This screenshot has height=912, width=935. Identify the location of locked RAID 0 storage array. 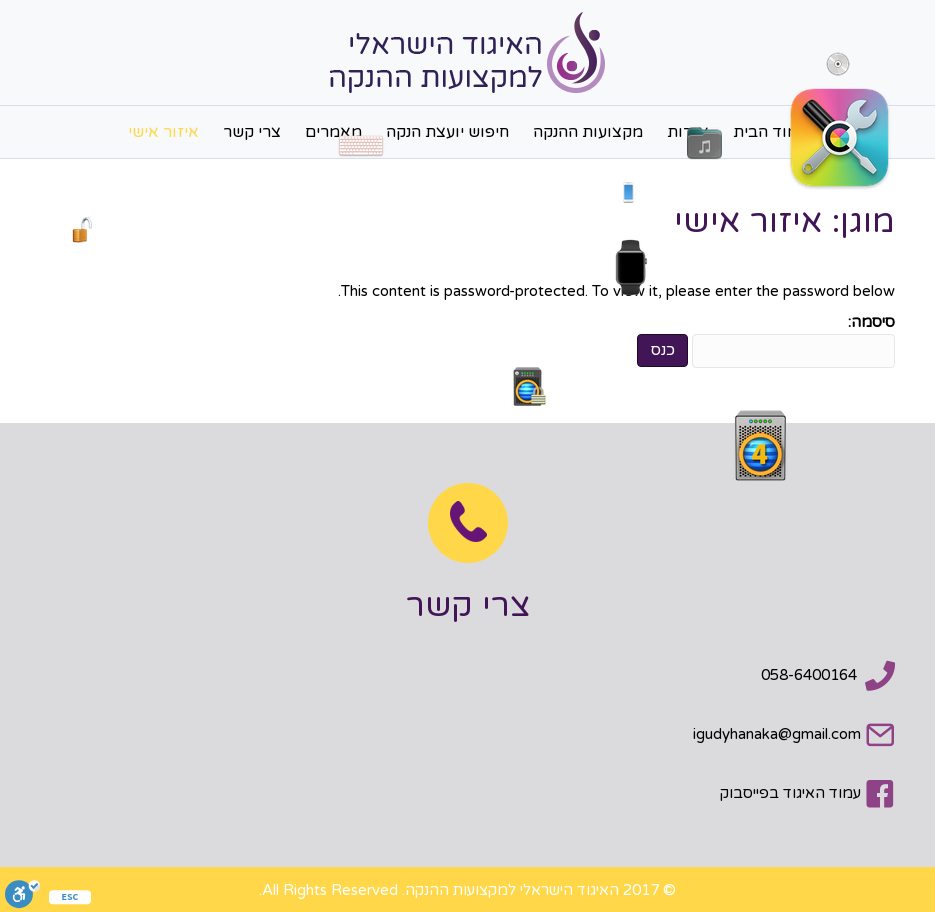
(527, 386).